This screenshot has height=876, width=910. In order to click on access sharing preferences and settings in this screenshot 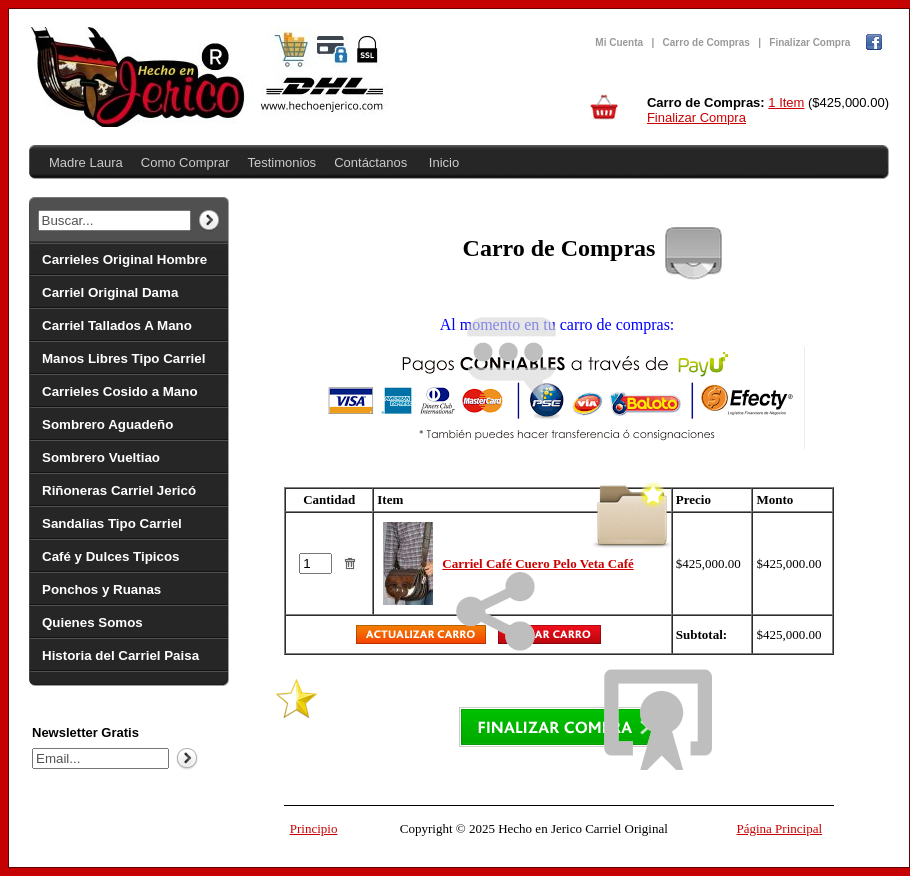, I will do `click(495, 611)`.